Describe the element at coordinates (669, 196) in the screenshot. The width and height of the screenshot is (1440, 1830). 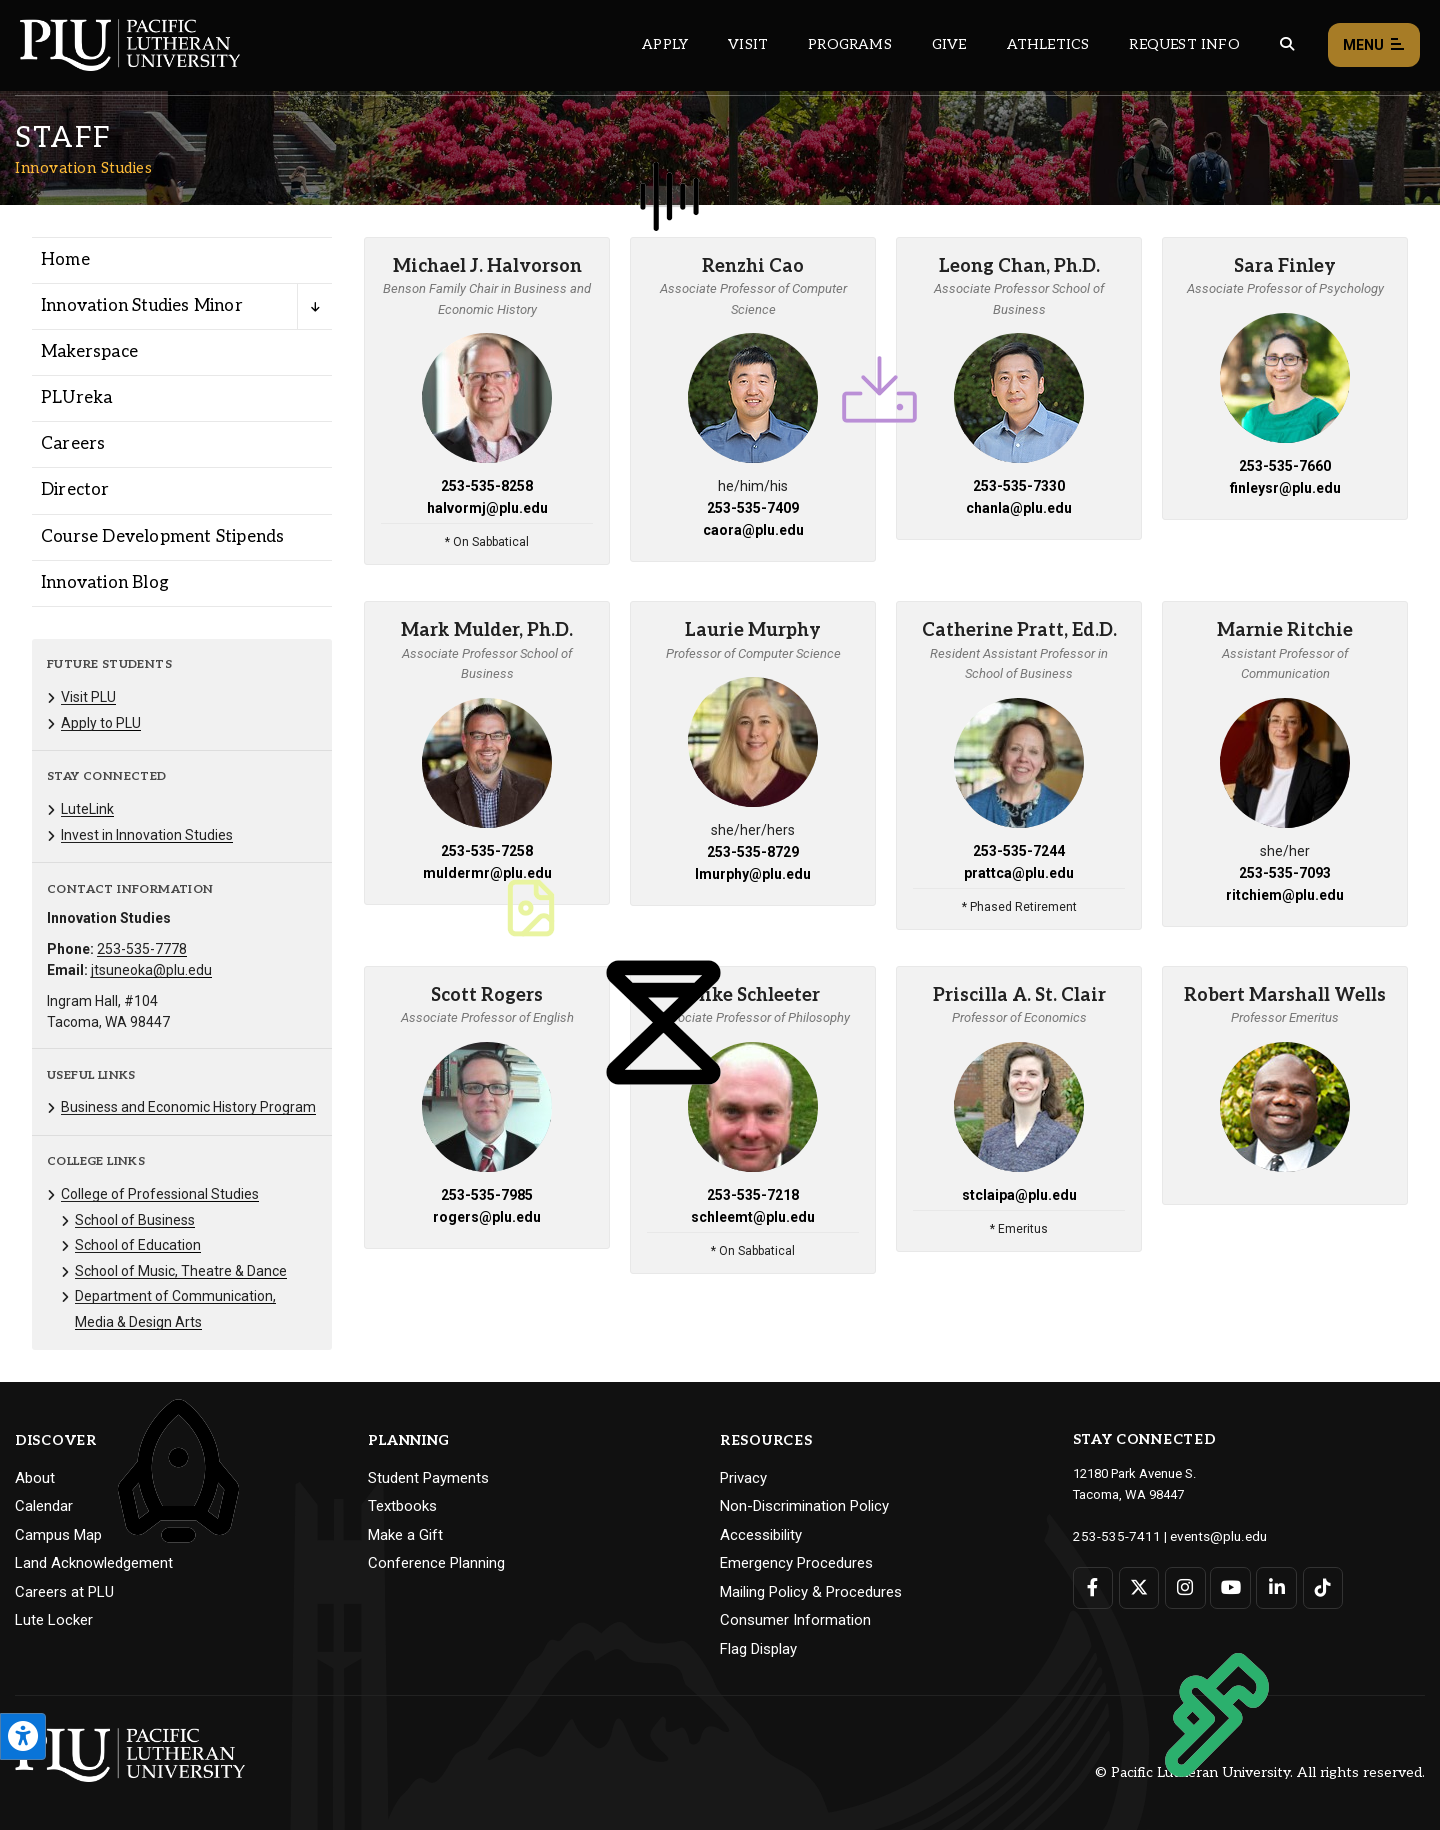
I see `audio or sound visualization` at that location.